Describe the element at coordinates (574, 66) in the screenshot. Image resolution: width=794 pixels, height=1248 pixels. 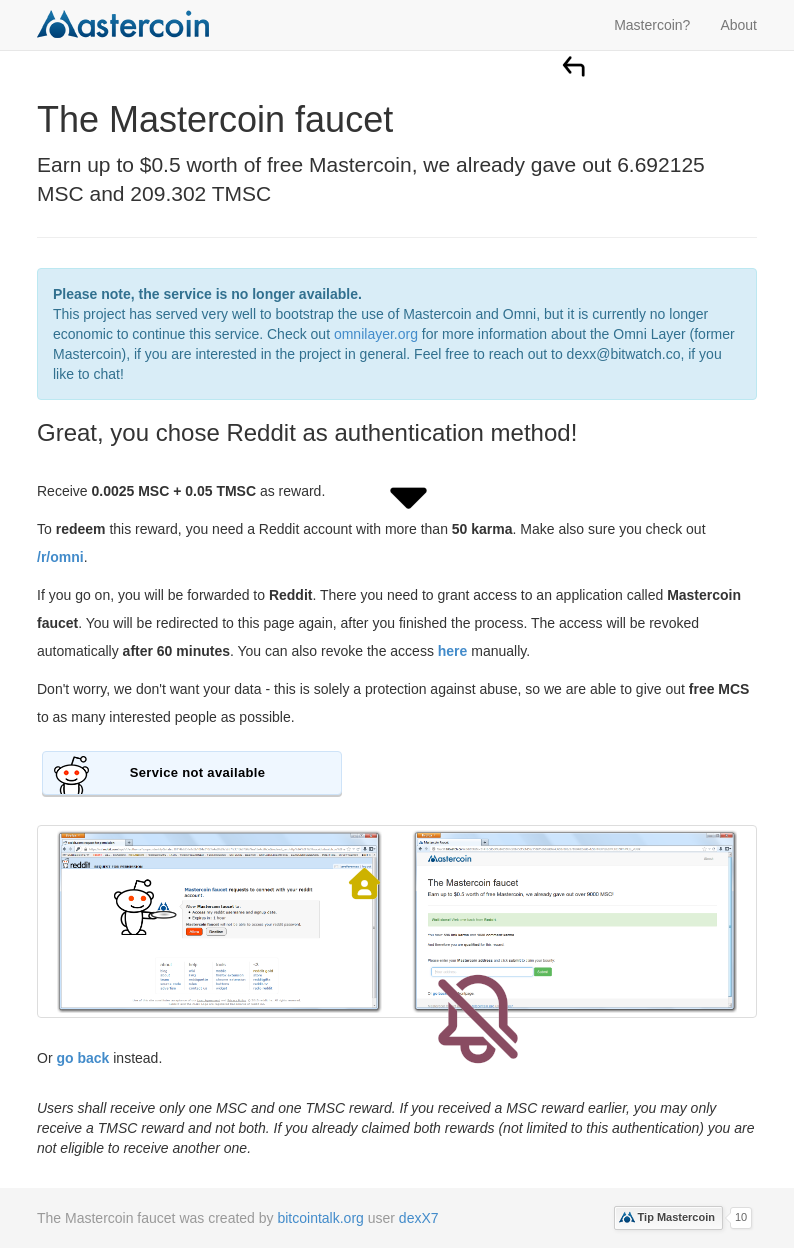
I see `go back to previous screen` at that location.